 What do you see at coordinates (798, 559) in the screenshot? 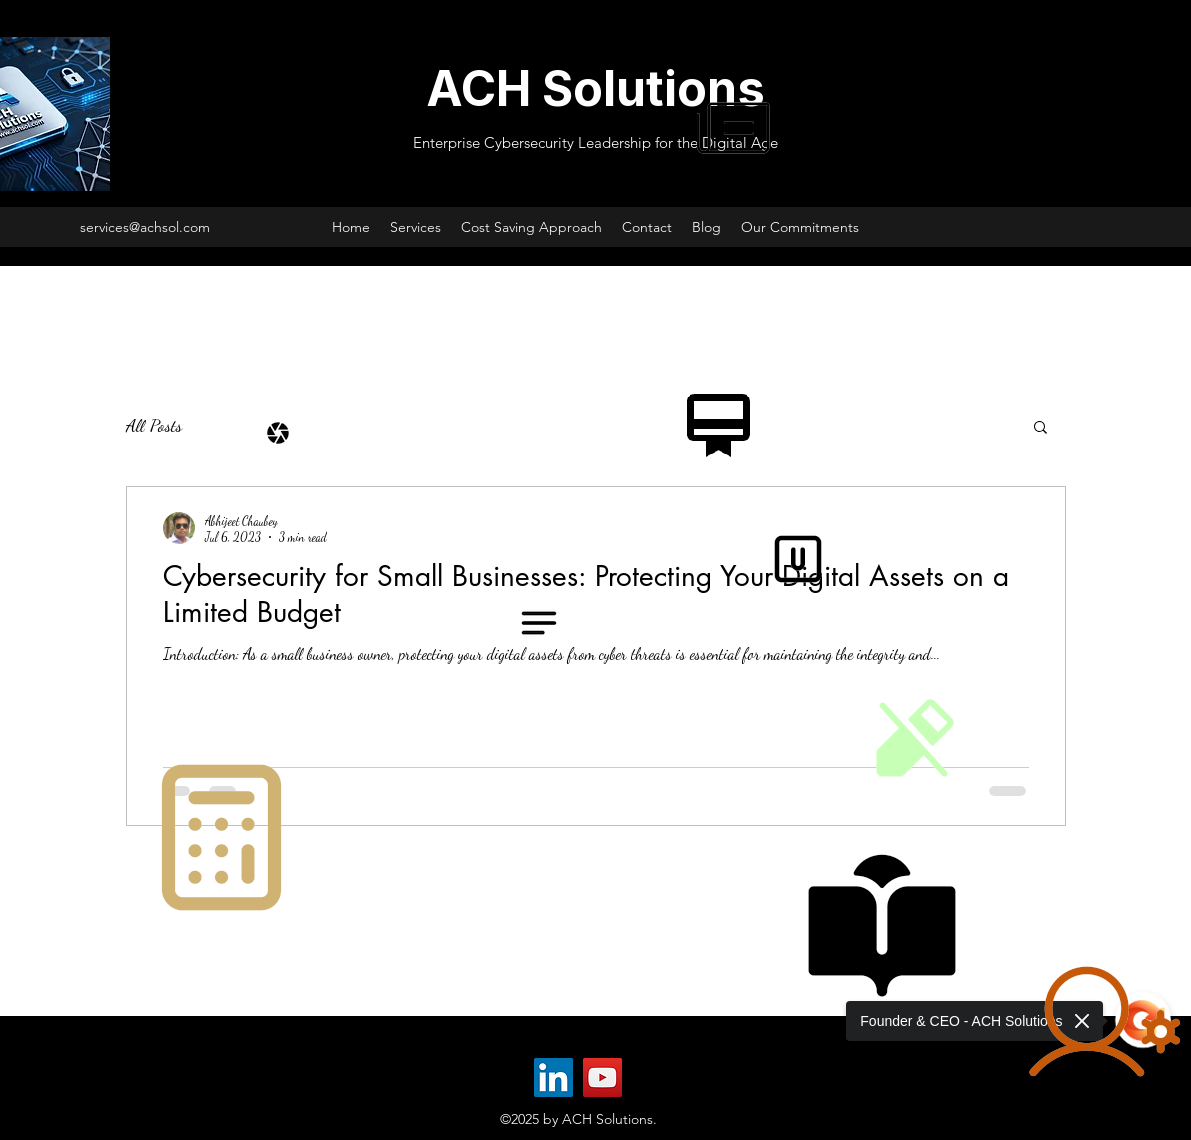
I see `indicates underline text formatting option` at bounding box center [798, 559].